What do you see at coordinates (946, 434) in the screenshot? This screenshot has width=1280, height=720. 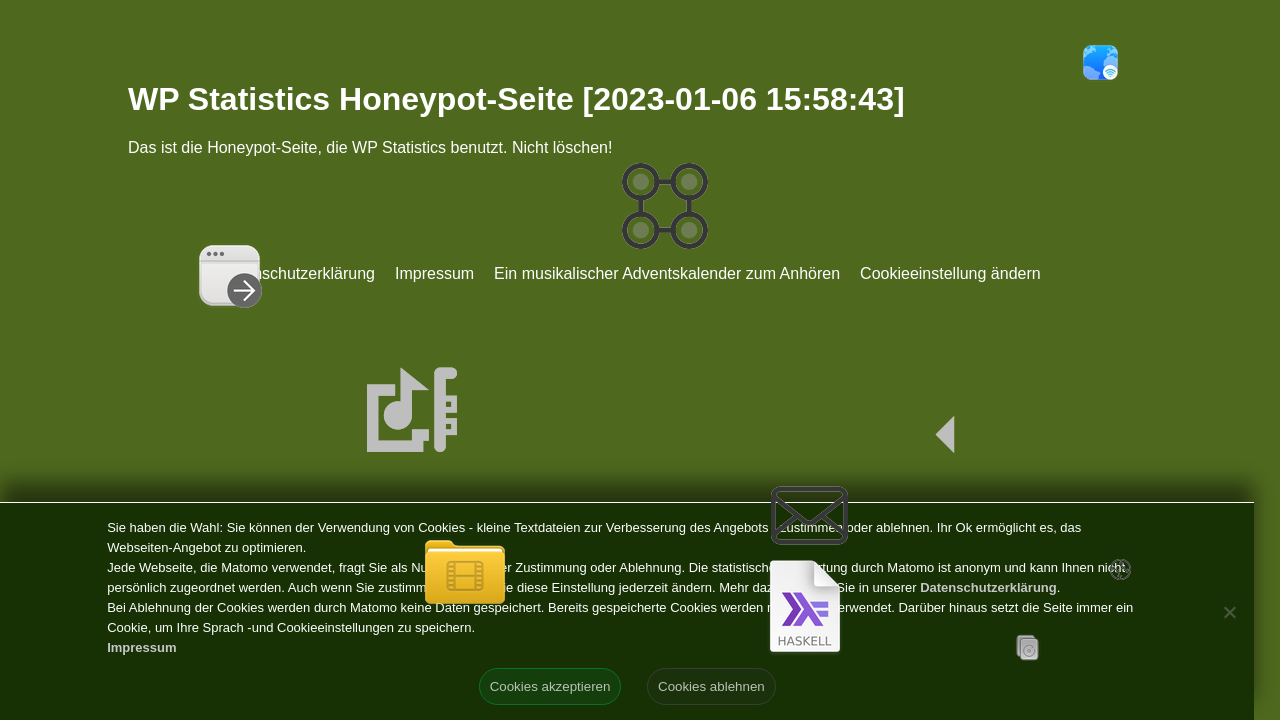 I see `navigate to the previous item or screen` at bounding box center [946, 434].